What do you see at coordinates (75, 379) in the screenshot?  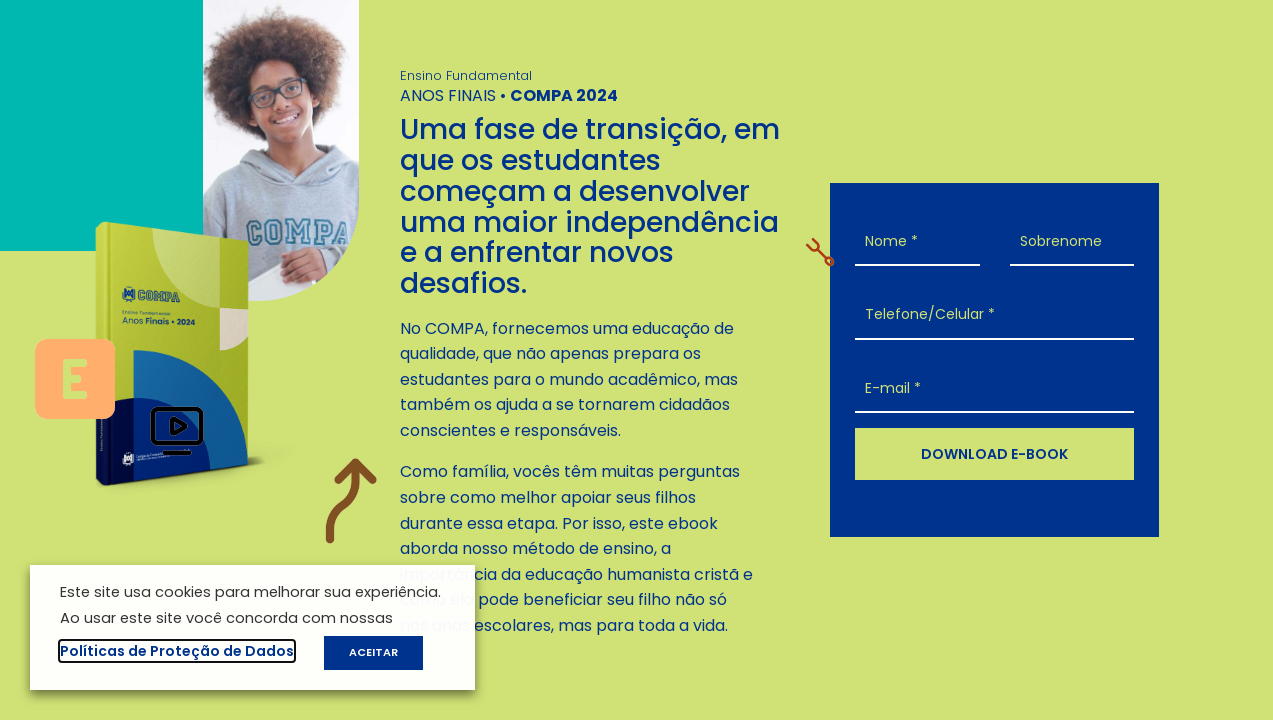 I see `indicates an "E" rating or classification` at bounding box center [75, 379].